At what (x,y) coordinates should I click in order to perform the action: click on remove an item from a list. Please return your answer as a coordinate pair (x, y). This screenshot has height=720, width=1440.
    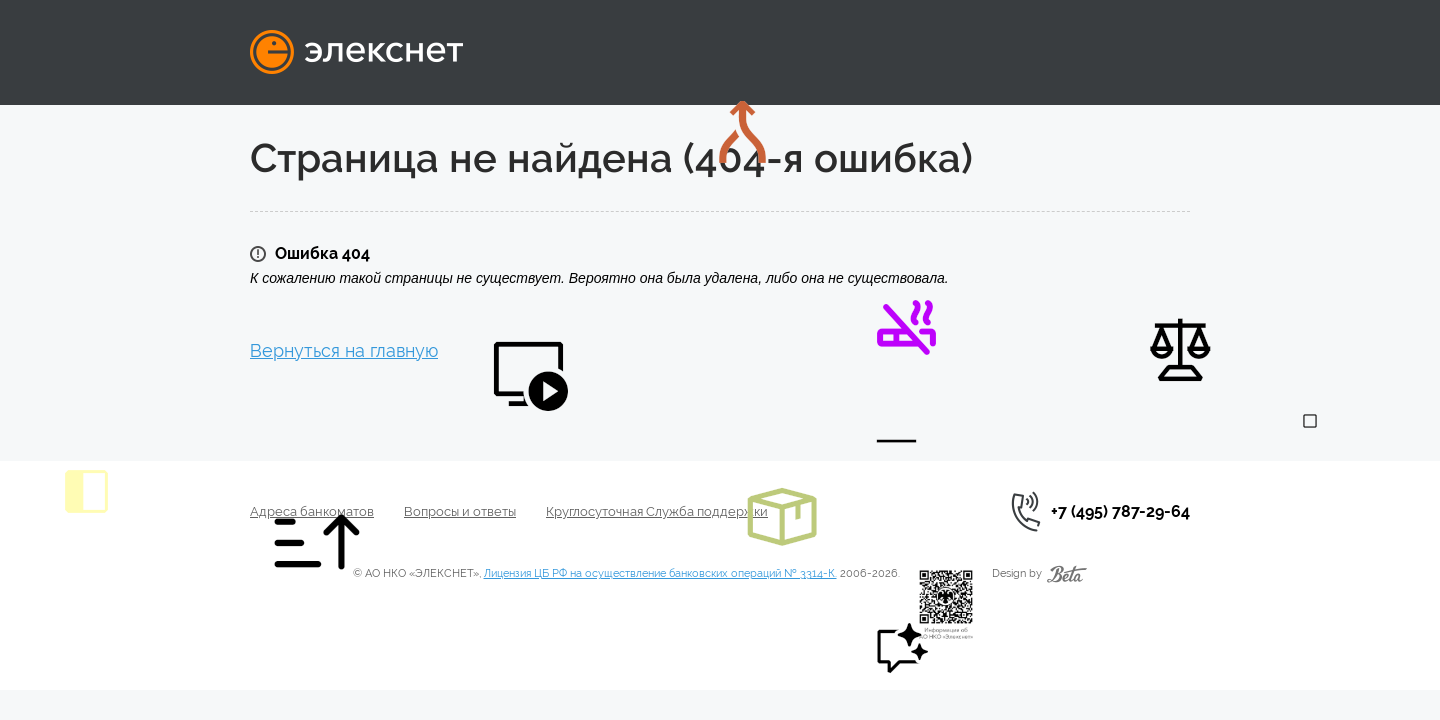
    Looking at the image, I should click on (896, 442).